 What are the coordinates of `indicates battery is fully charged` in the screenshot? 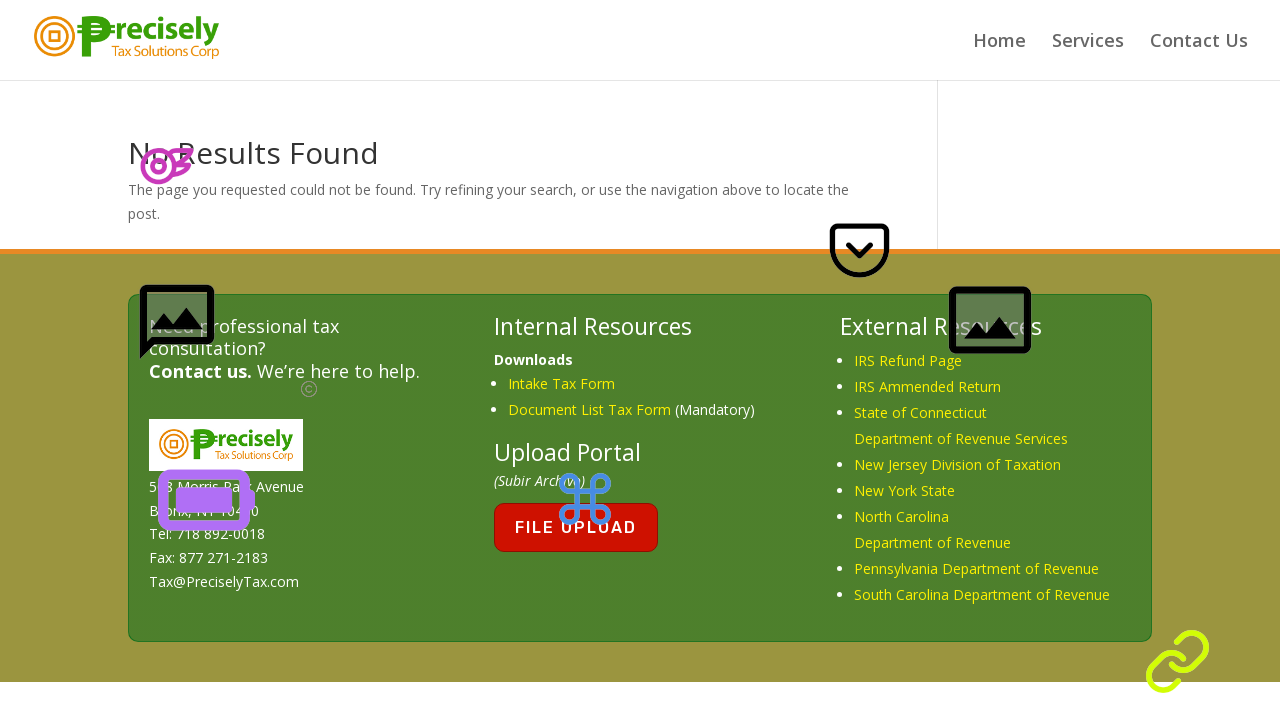 It's located at (204, 500).